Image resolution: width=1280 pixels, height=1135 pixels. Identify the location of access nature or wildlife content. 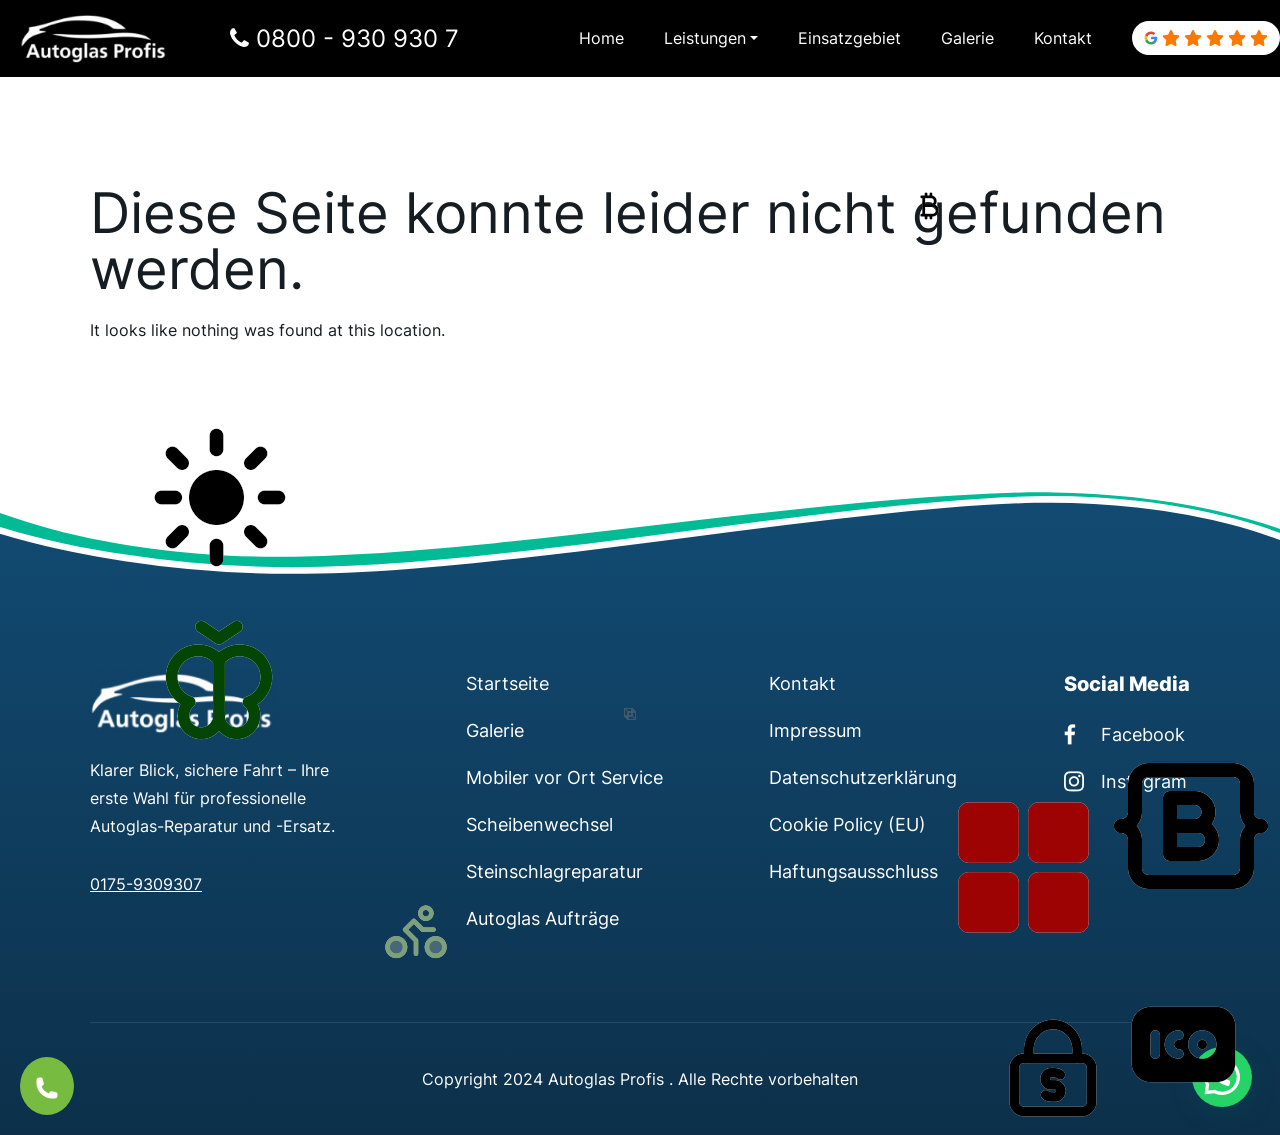
(219, 680).